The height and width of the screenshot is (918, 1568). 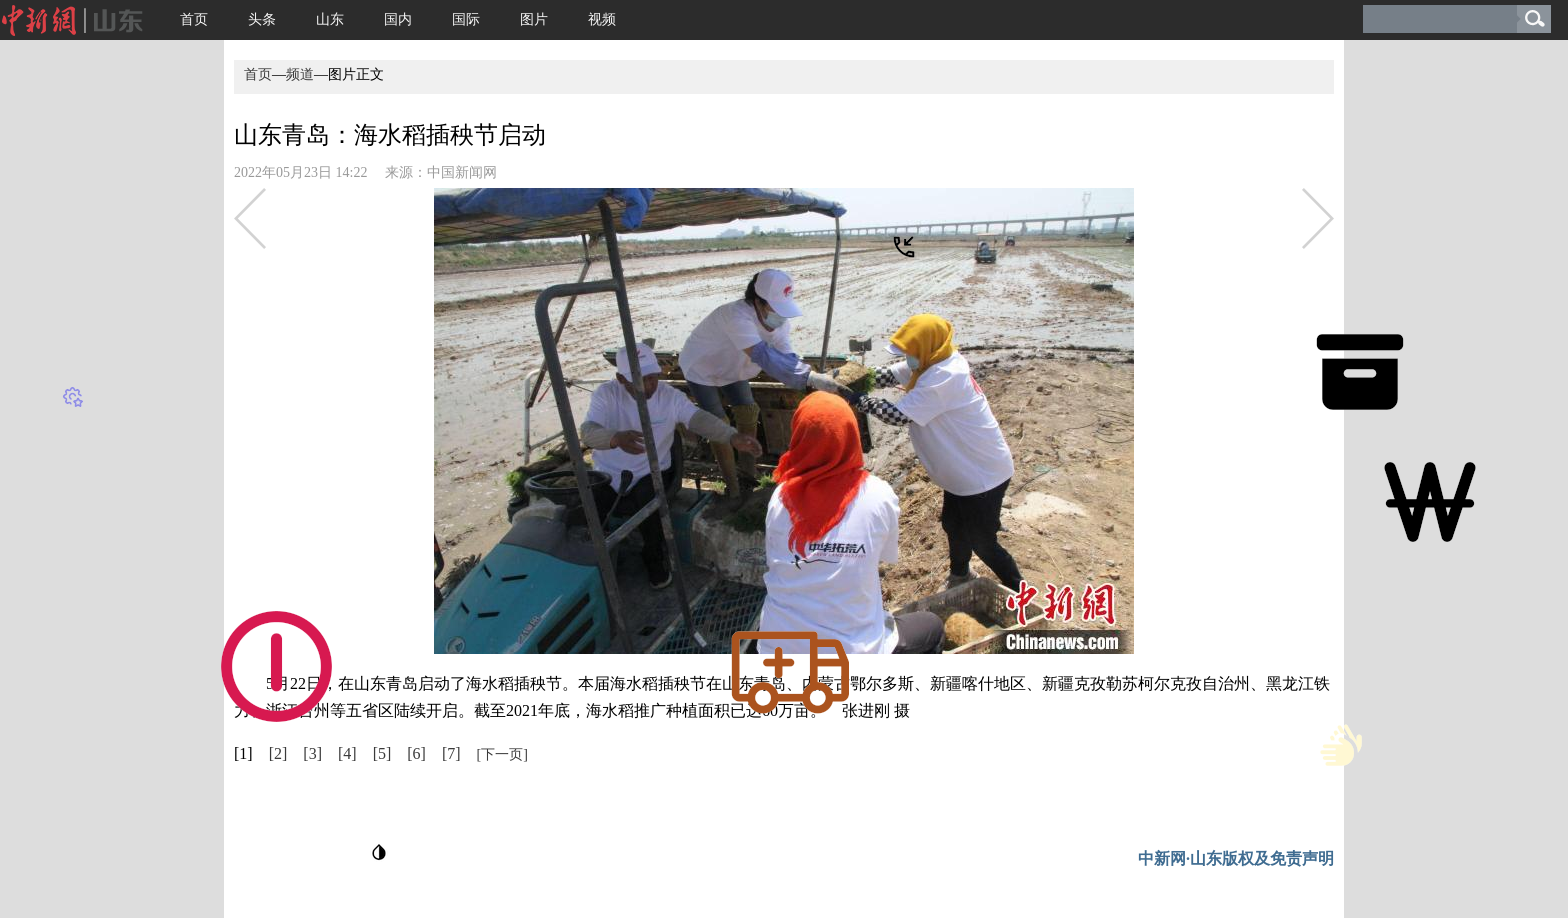 I want to click on south korean won currency symbol, so click(x=1430, y=502).